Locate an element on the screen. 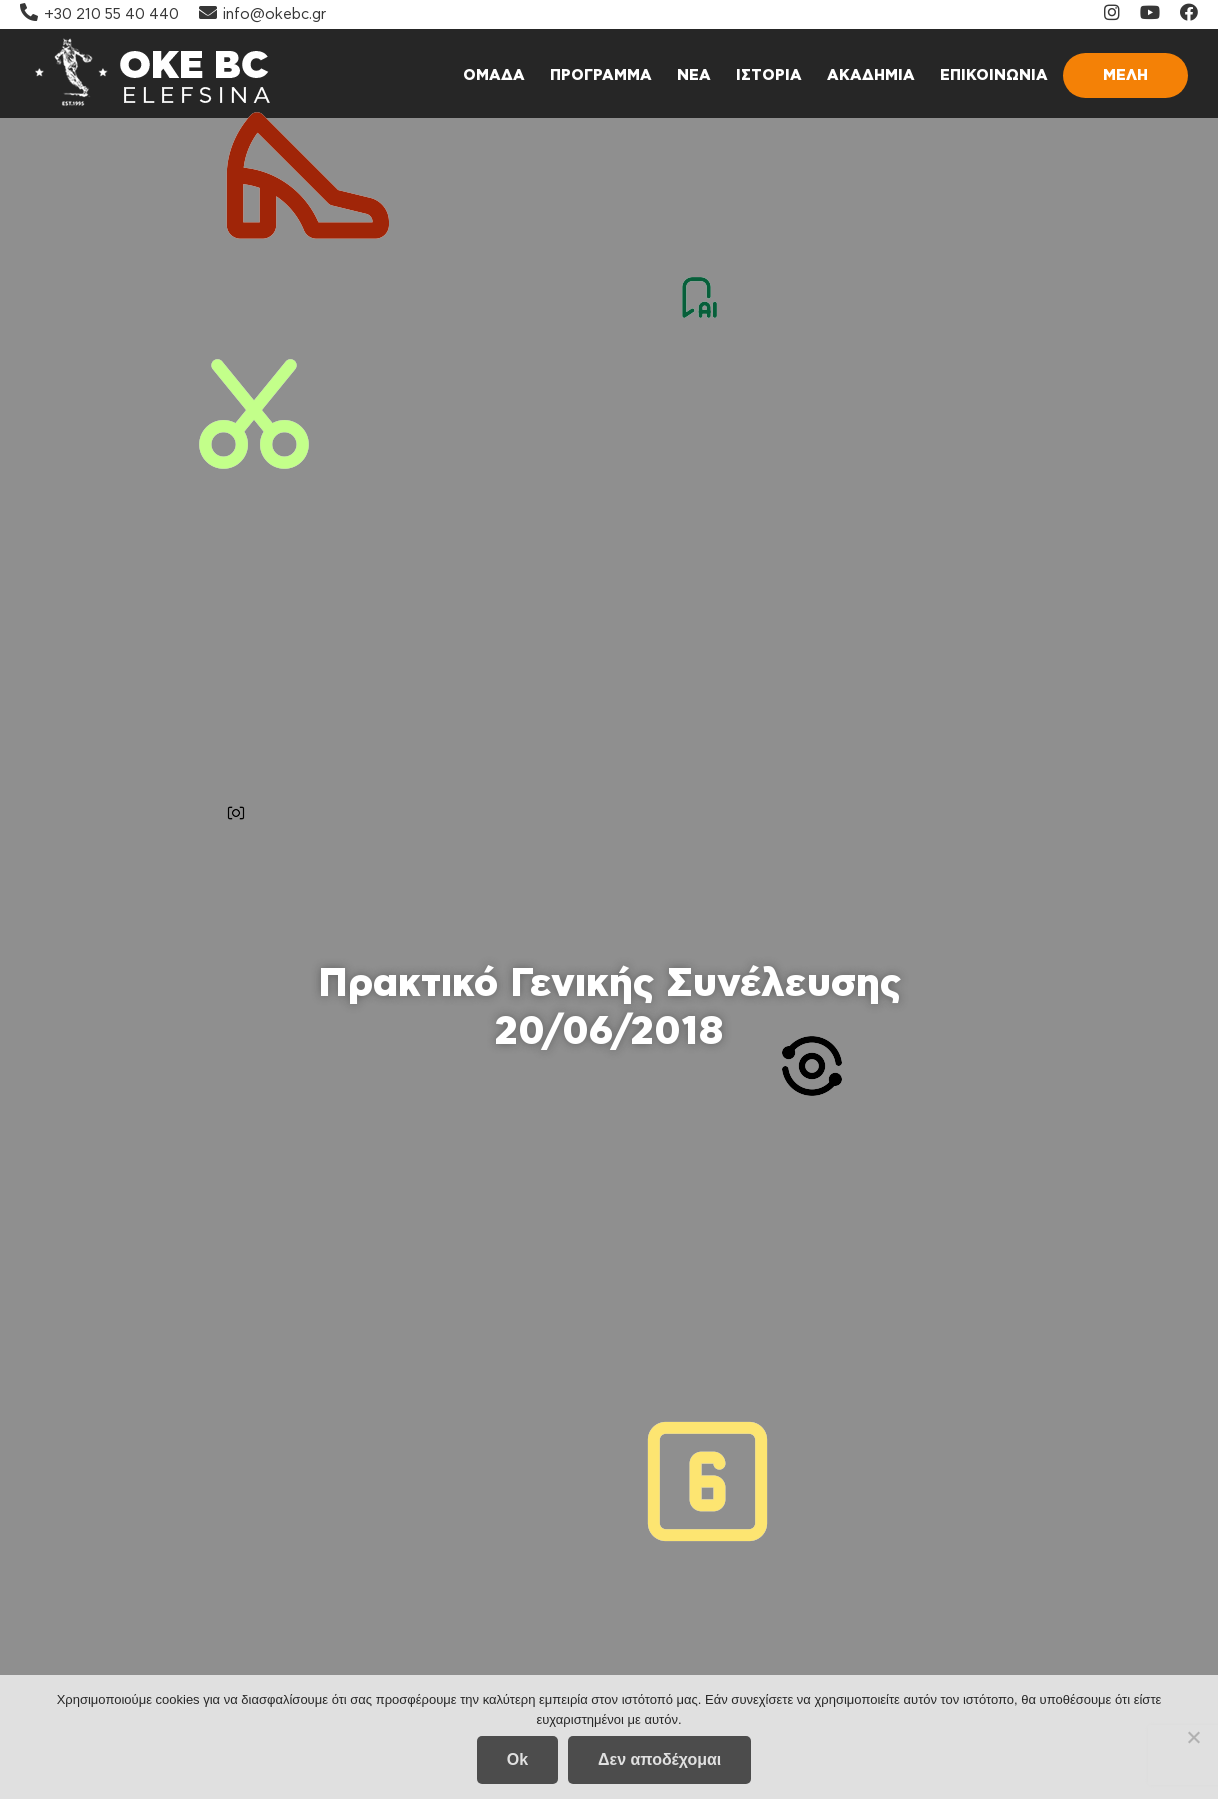  analyze data or run diagnostics is located at coordinates (812, 1066).